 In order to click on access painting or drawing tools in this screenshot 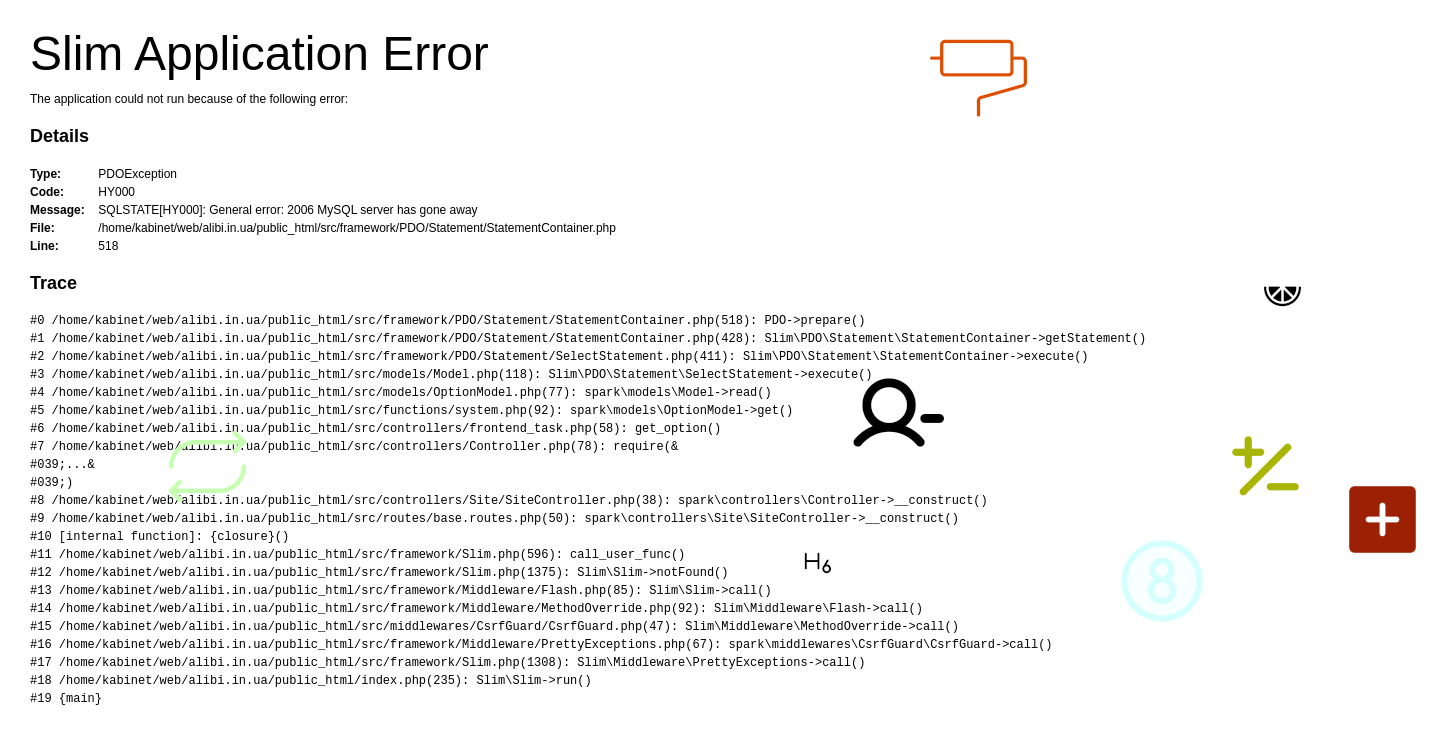, I will do `click(978, 71)`.